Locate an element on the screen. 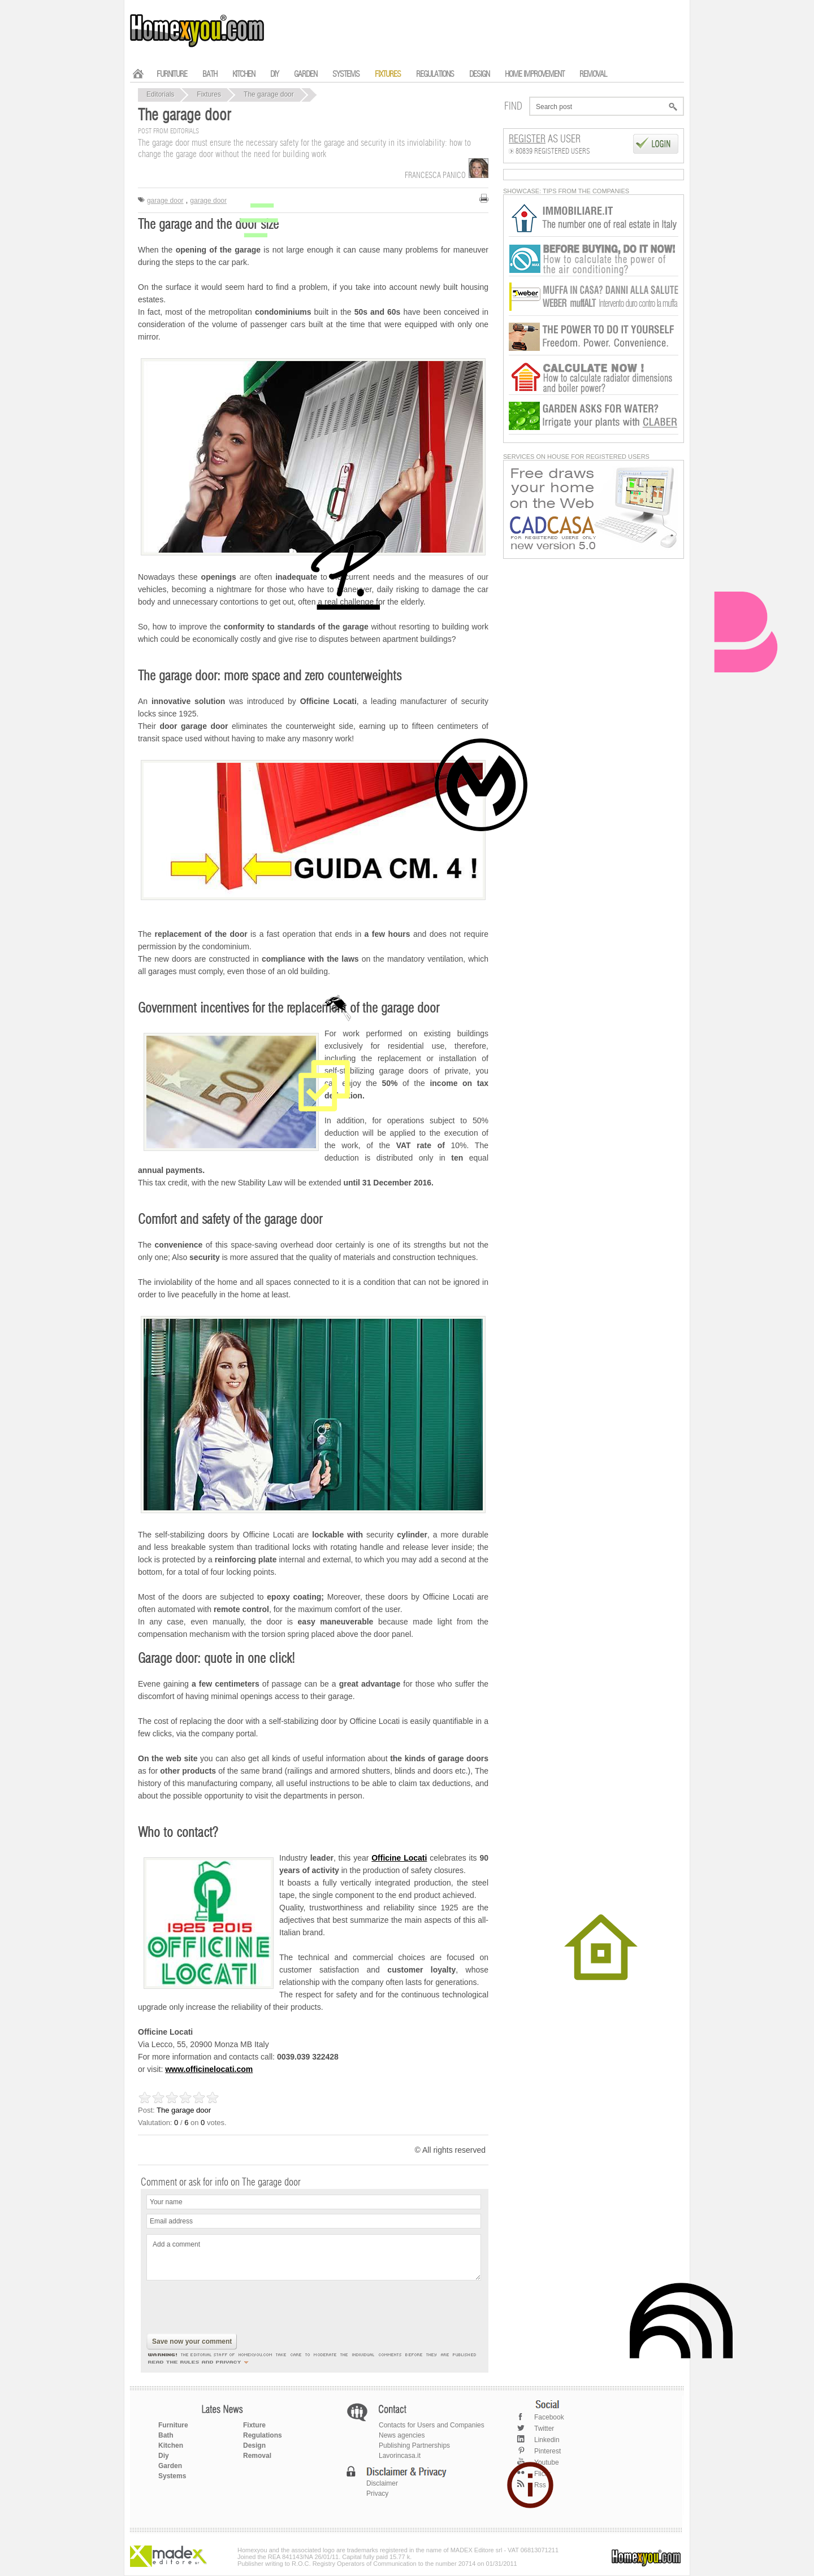  navigate to home screen is located at coordinates (601, 1950).